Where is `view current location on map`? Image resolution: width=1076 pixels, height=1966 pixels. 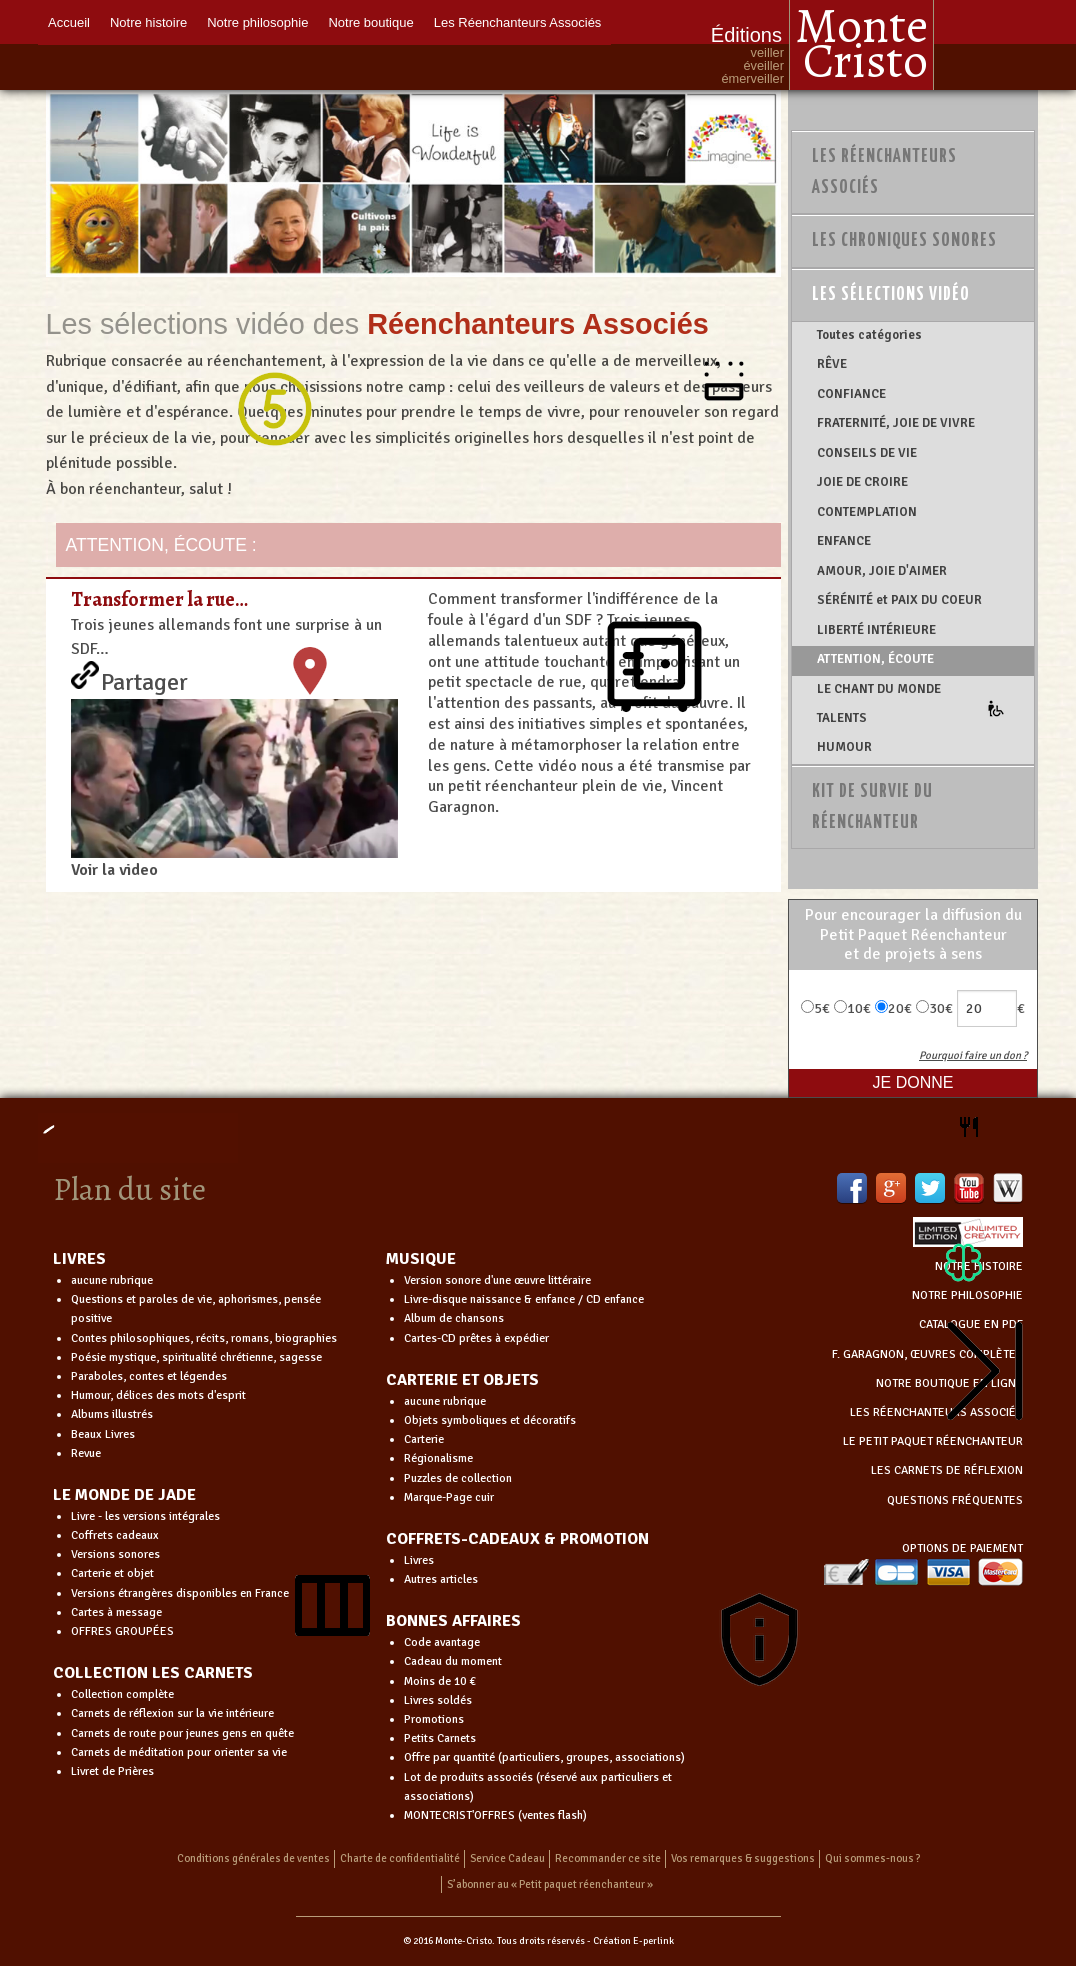 view current location on map is located at coordinates (310, 671).